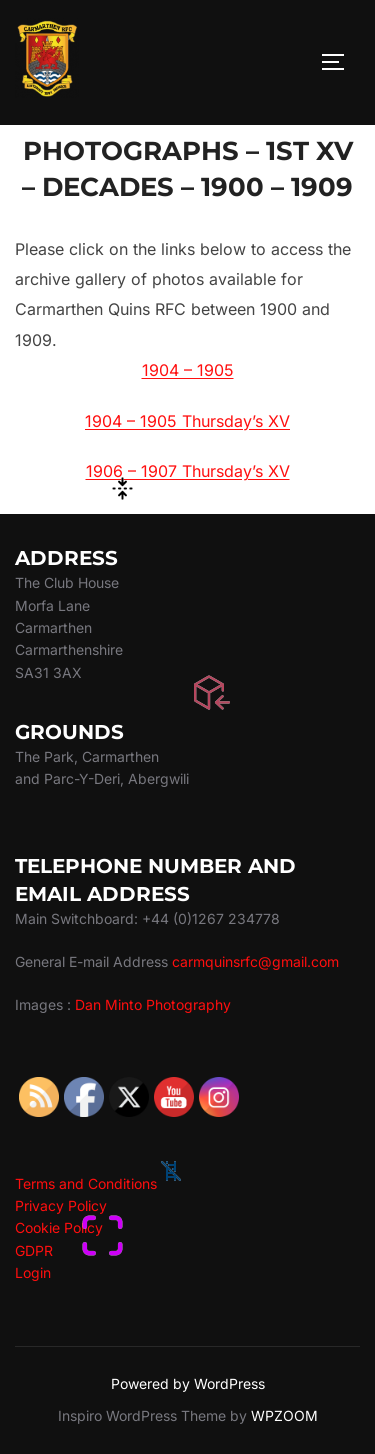  I want to click on ladder access disabled or unavailable, so click(171, 1171).